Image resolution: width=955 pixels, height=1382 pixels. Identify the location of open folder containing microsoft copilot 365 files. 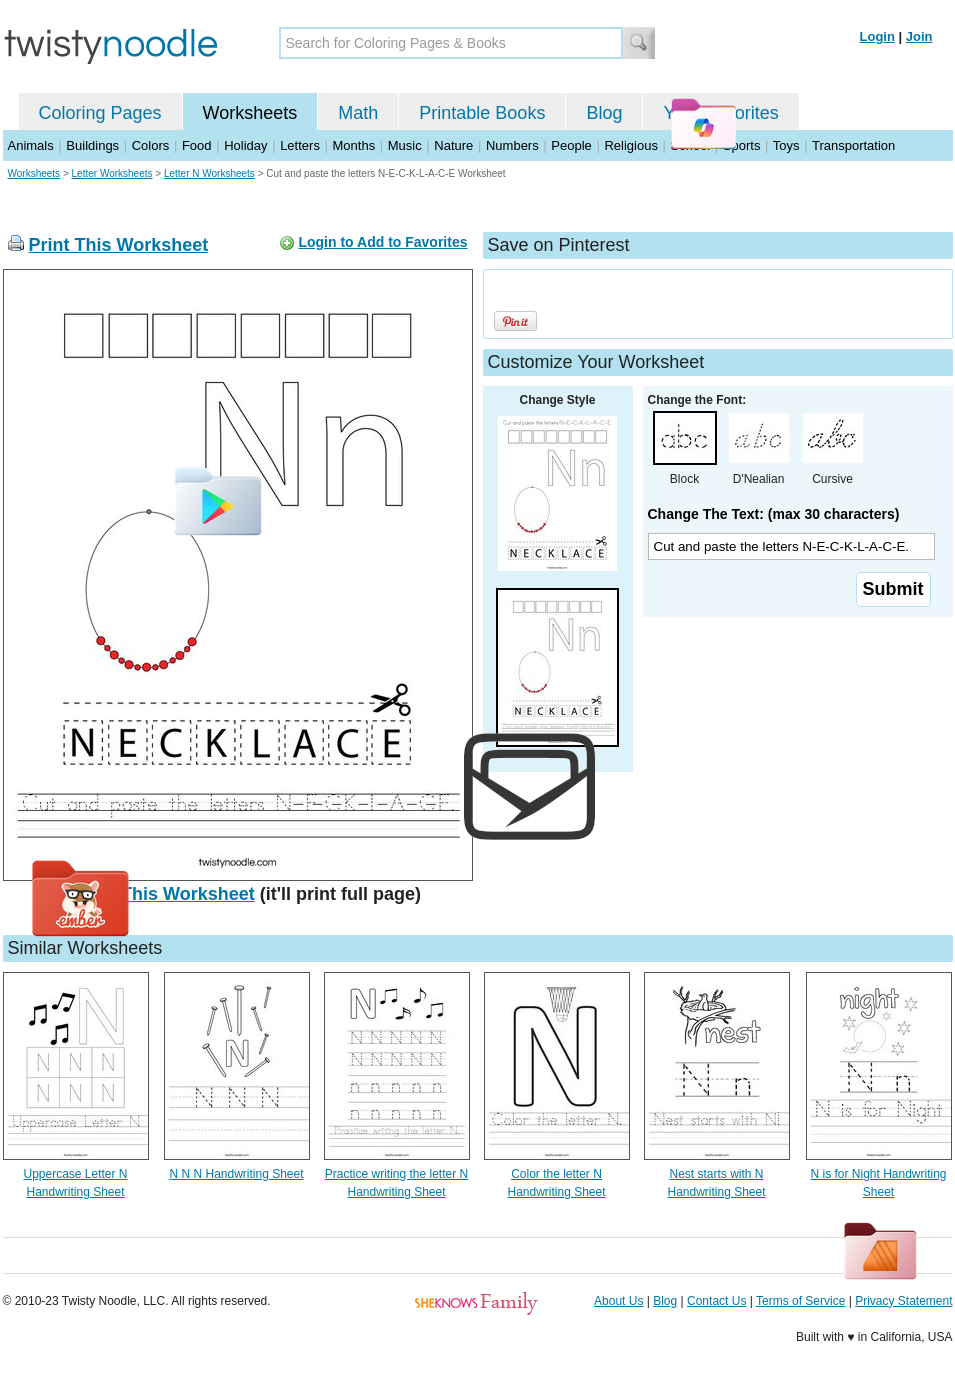
(703, 125).